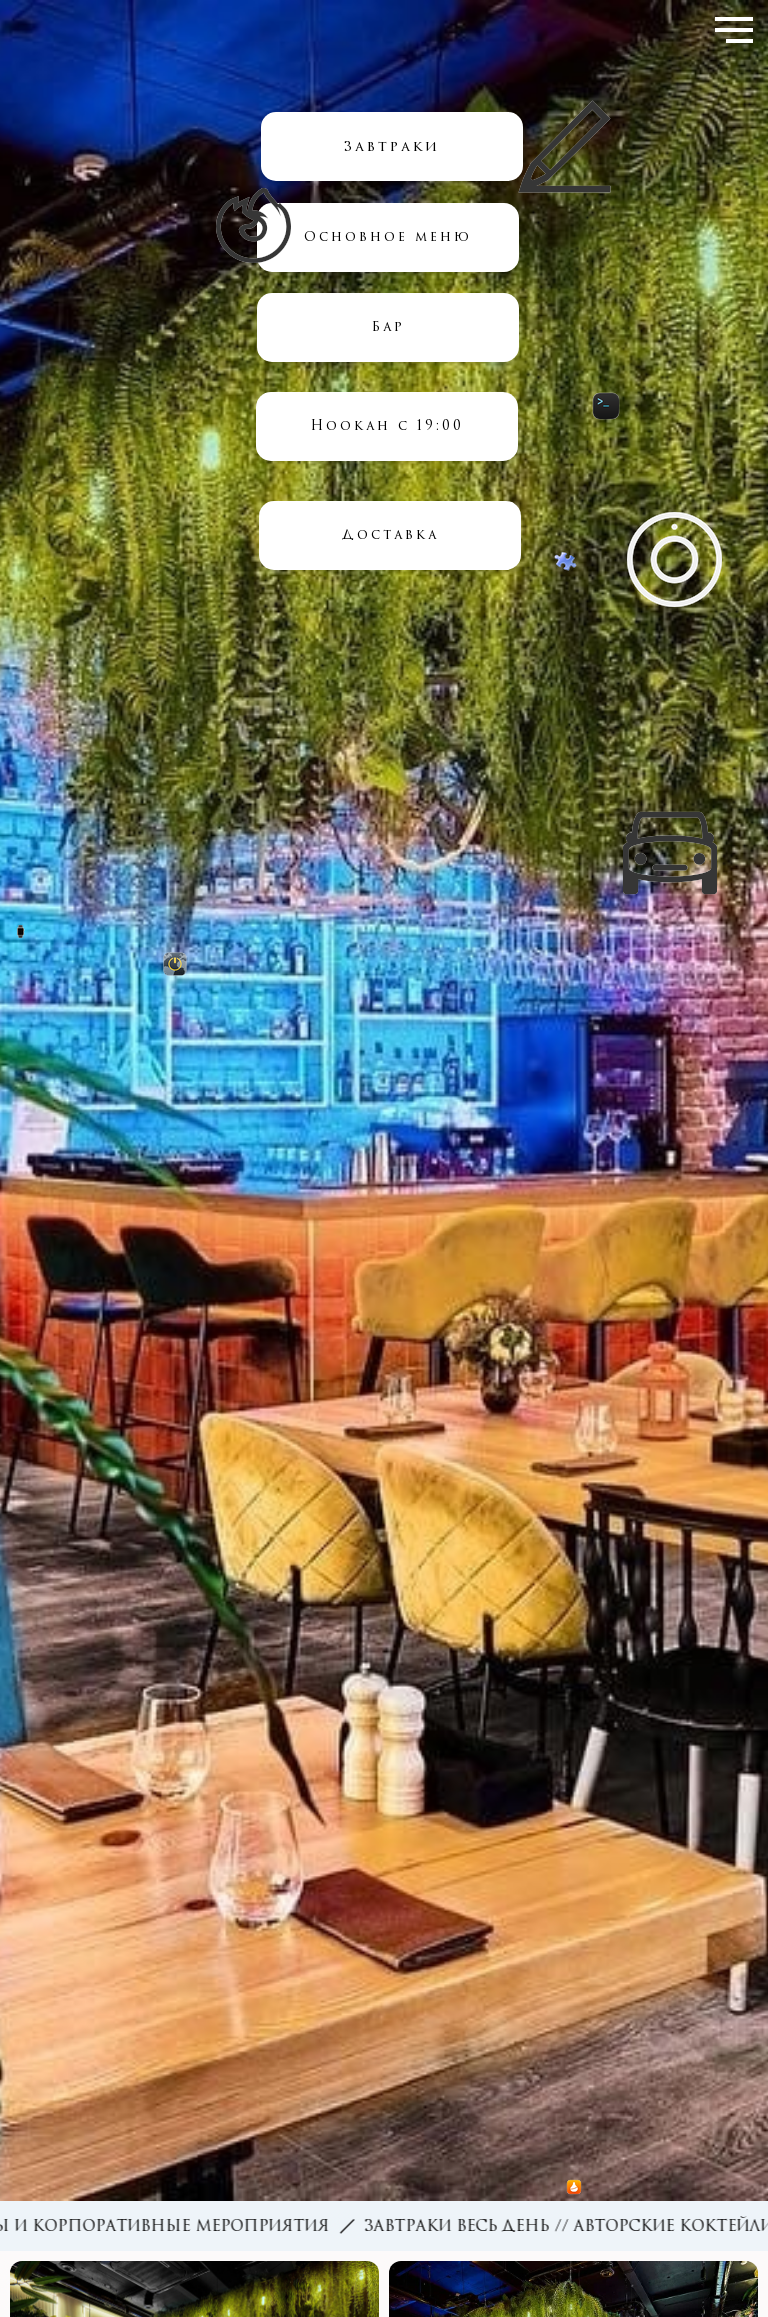 The image size is (768, 2317). I want to click on configure wake-on-lan network settings, so click(175, 964).